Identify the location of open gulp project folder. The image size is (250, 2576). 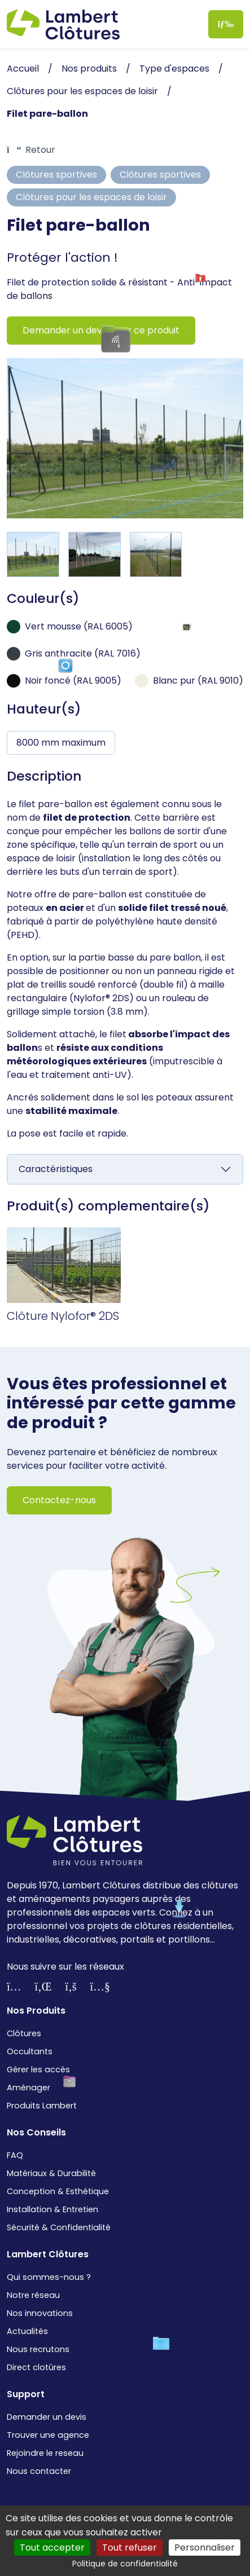
(200, 278).